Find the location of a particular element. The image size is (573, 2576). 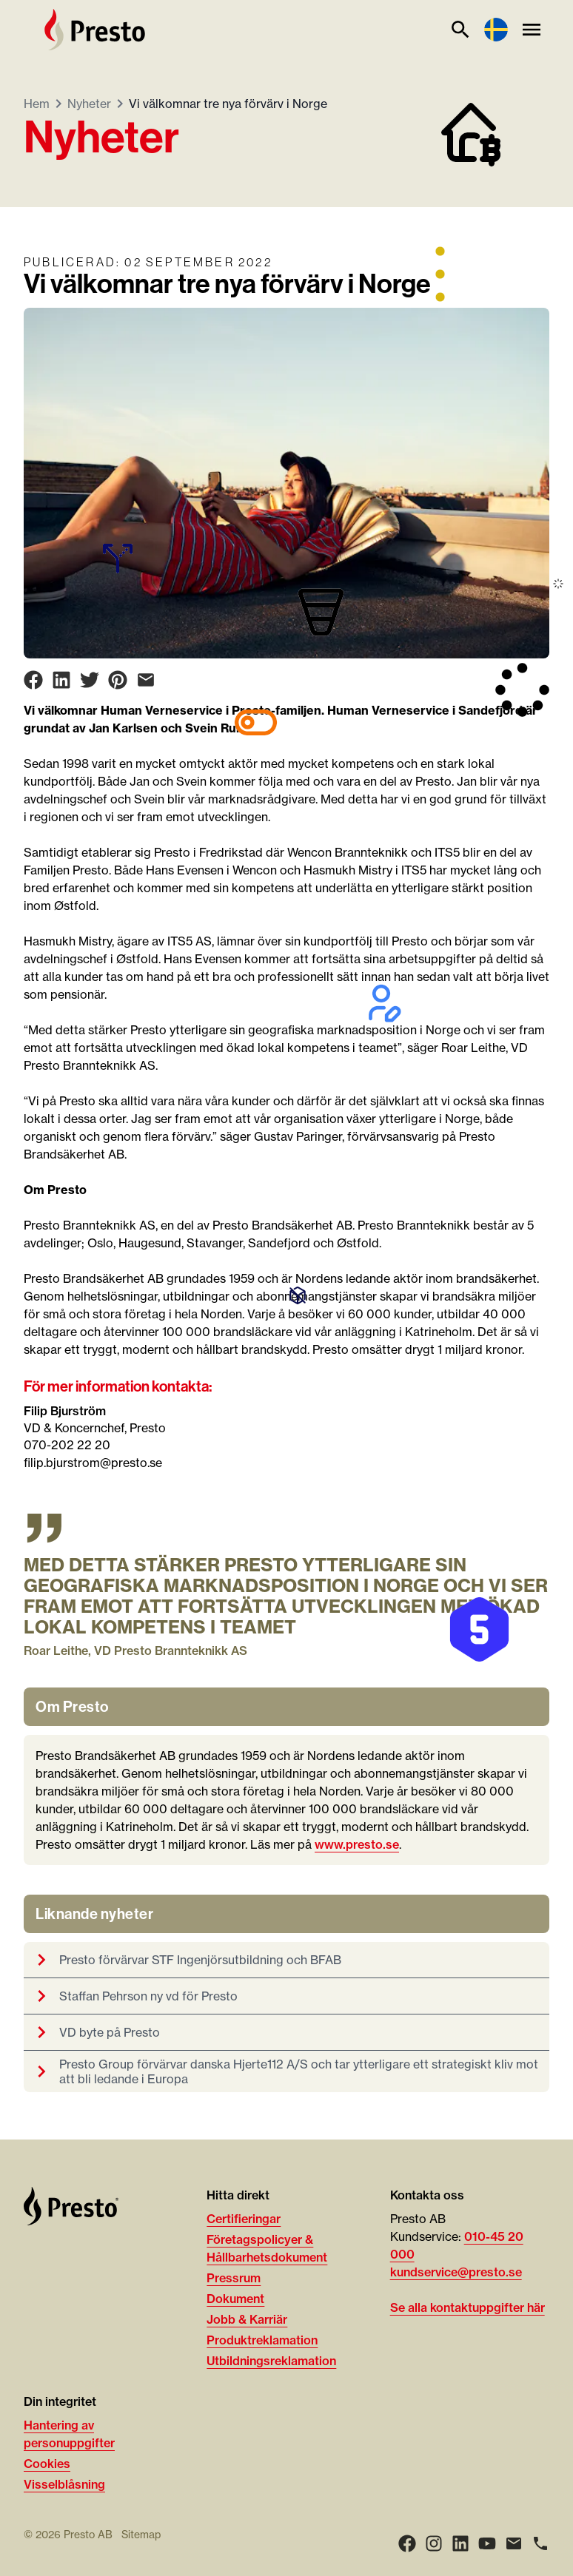

take an alternate left route is located at coordinates (118, 559).